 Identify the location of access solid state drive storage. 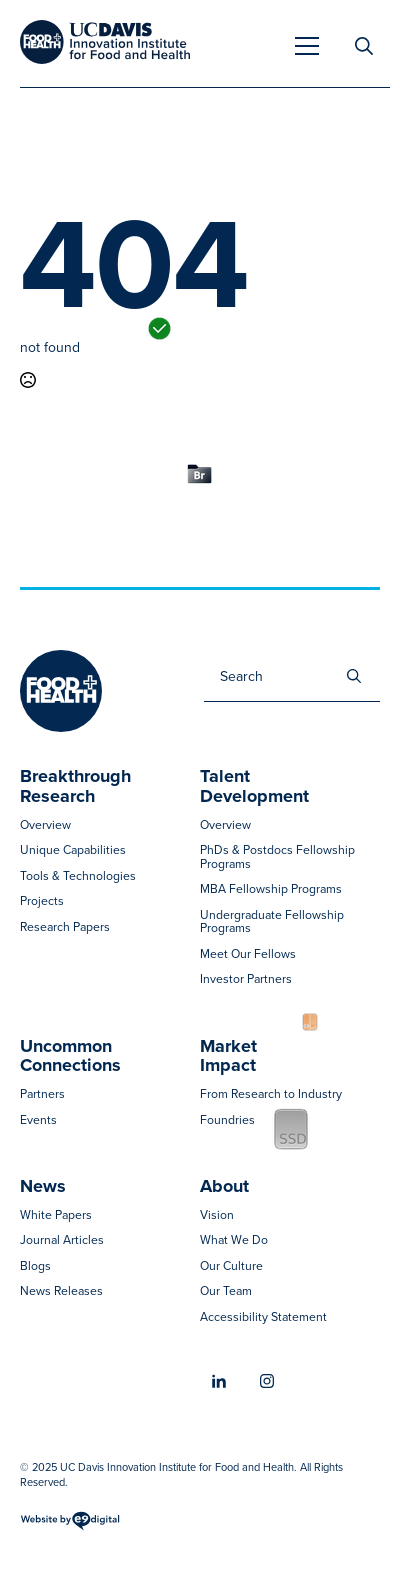
(291, 1129).